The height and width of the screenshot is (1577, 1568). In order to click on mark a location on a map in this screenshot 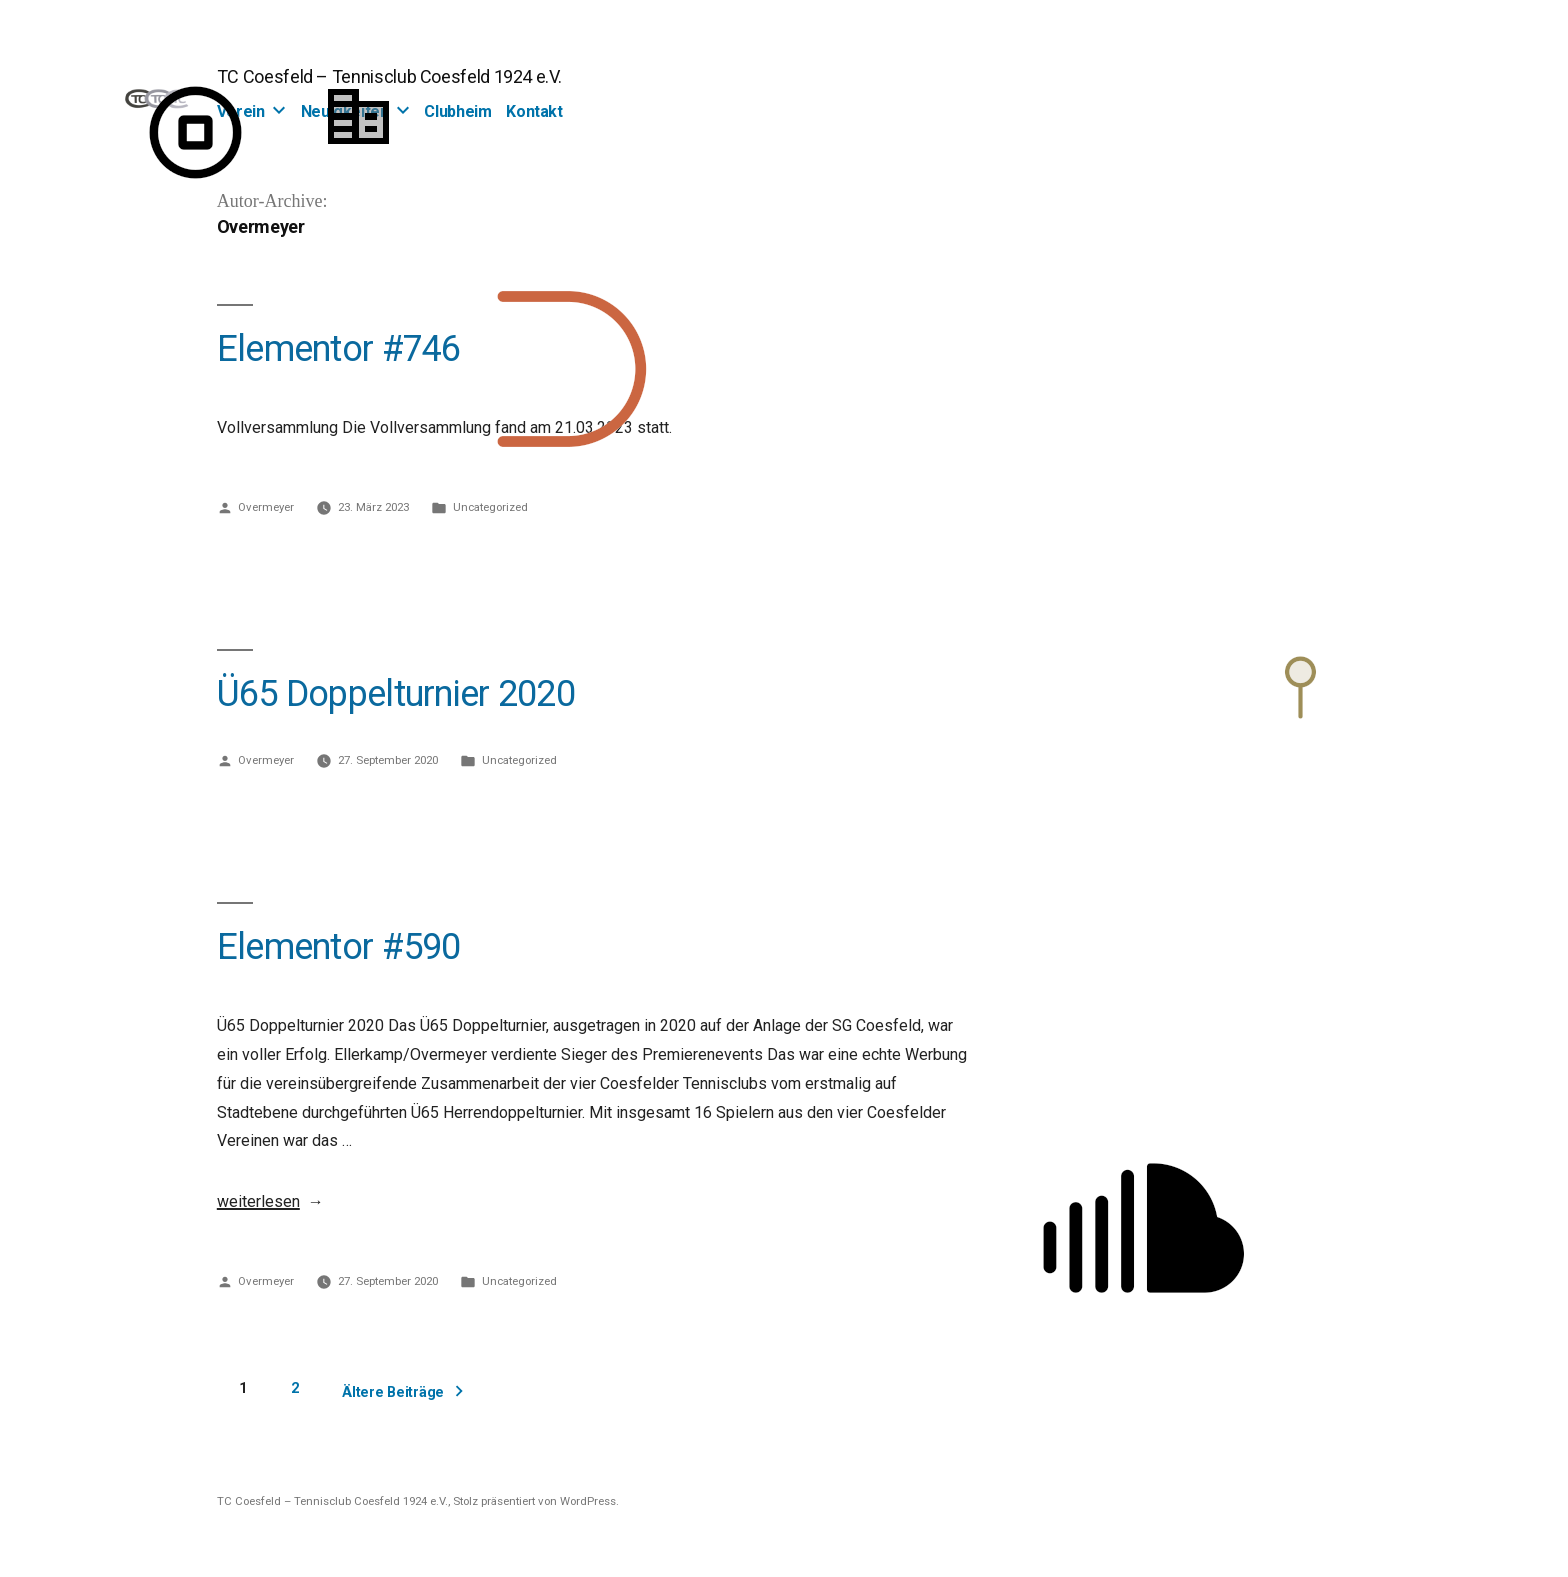, I will do `click(1300, 687)`.